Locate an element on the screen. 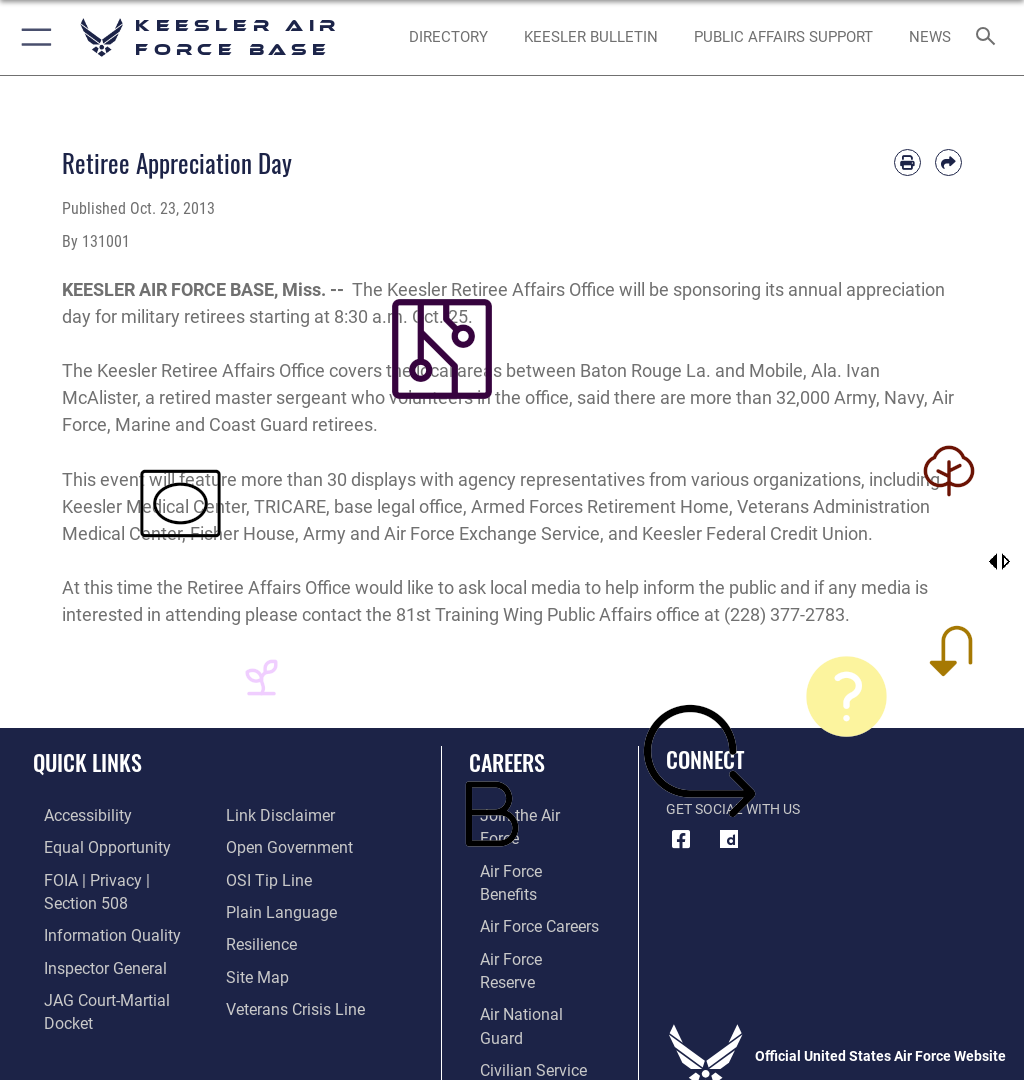 This screenshot has height=1080, width=1024. apply vignette effect to photo is located at coordinates (180, 503).